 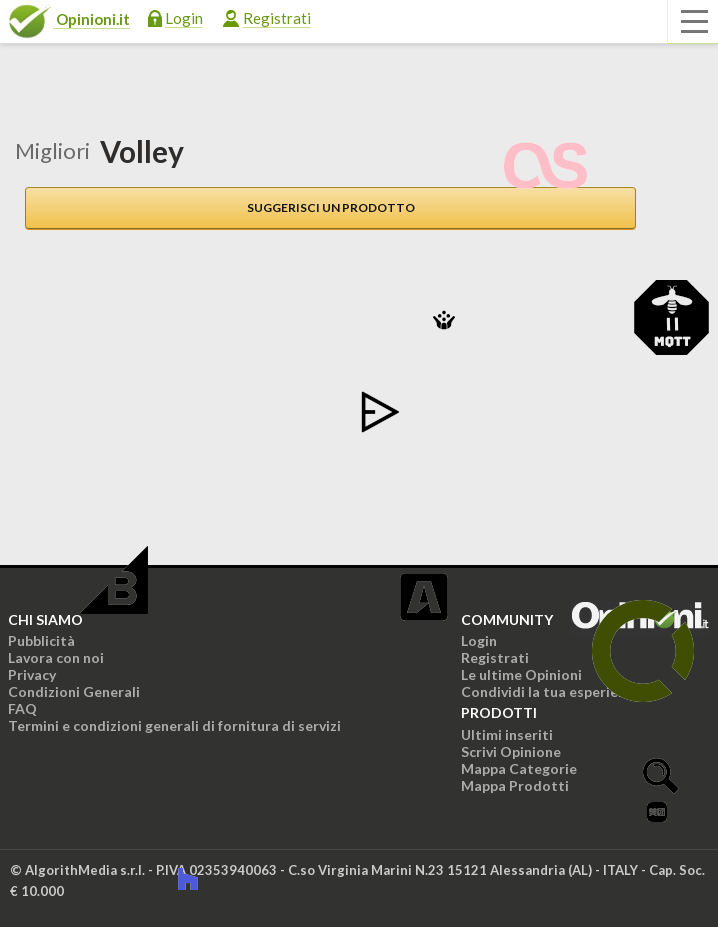 What do you see at coordinates (188, 879) in the screenshot?
I see `open the houzz app for home design and renovation` at bounding box center [188, 879].